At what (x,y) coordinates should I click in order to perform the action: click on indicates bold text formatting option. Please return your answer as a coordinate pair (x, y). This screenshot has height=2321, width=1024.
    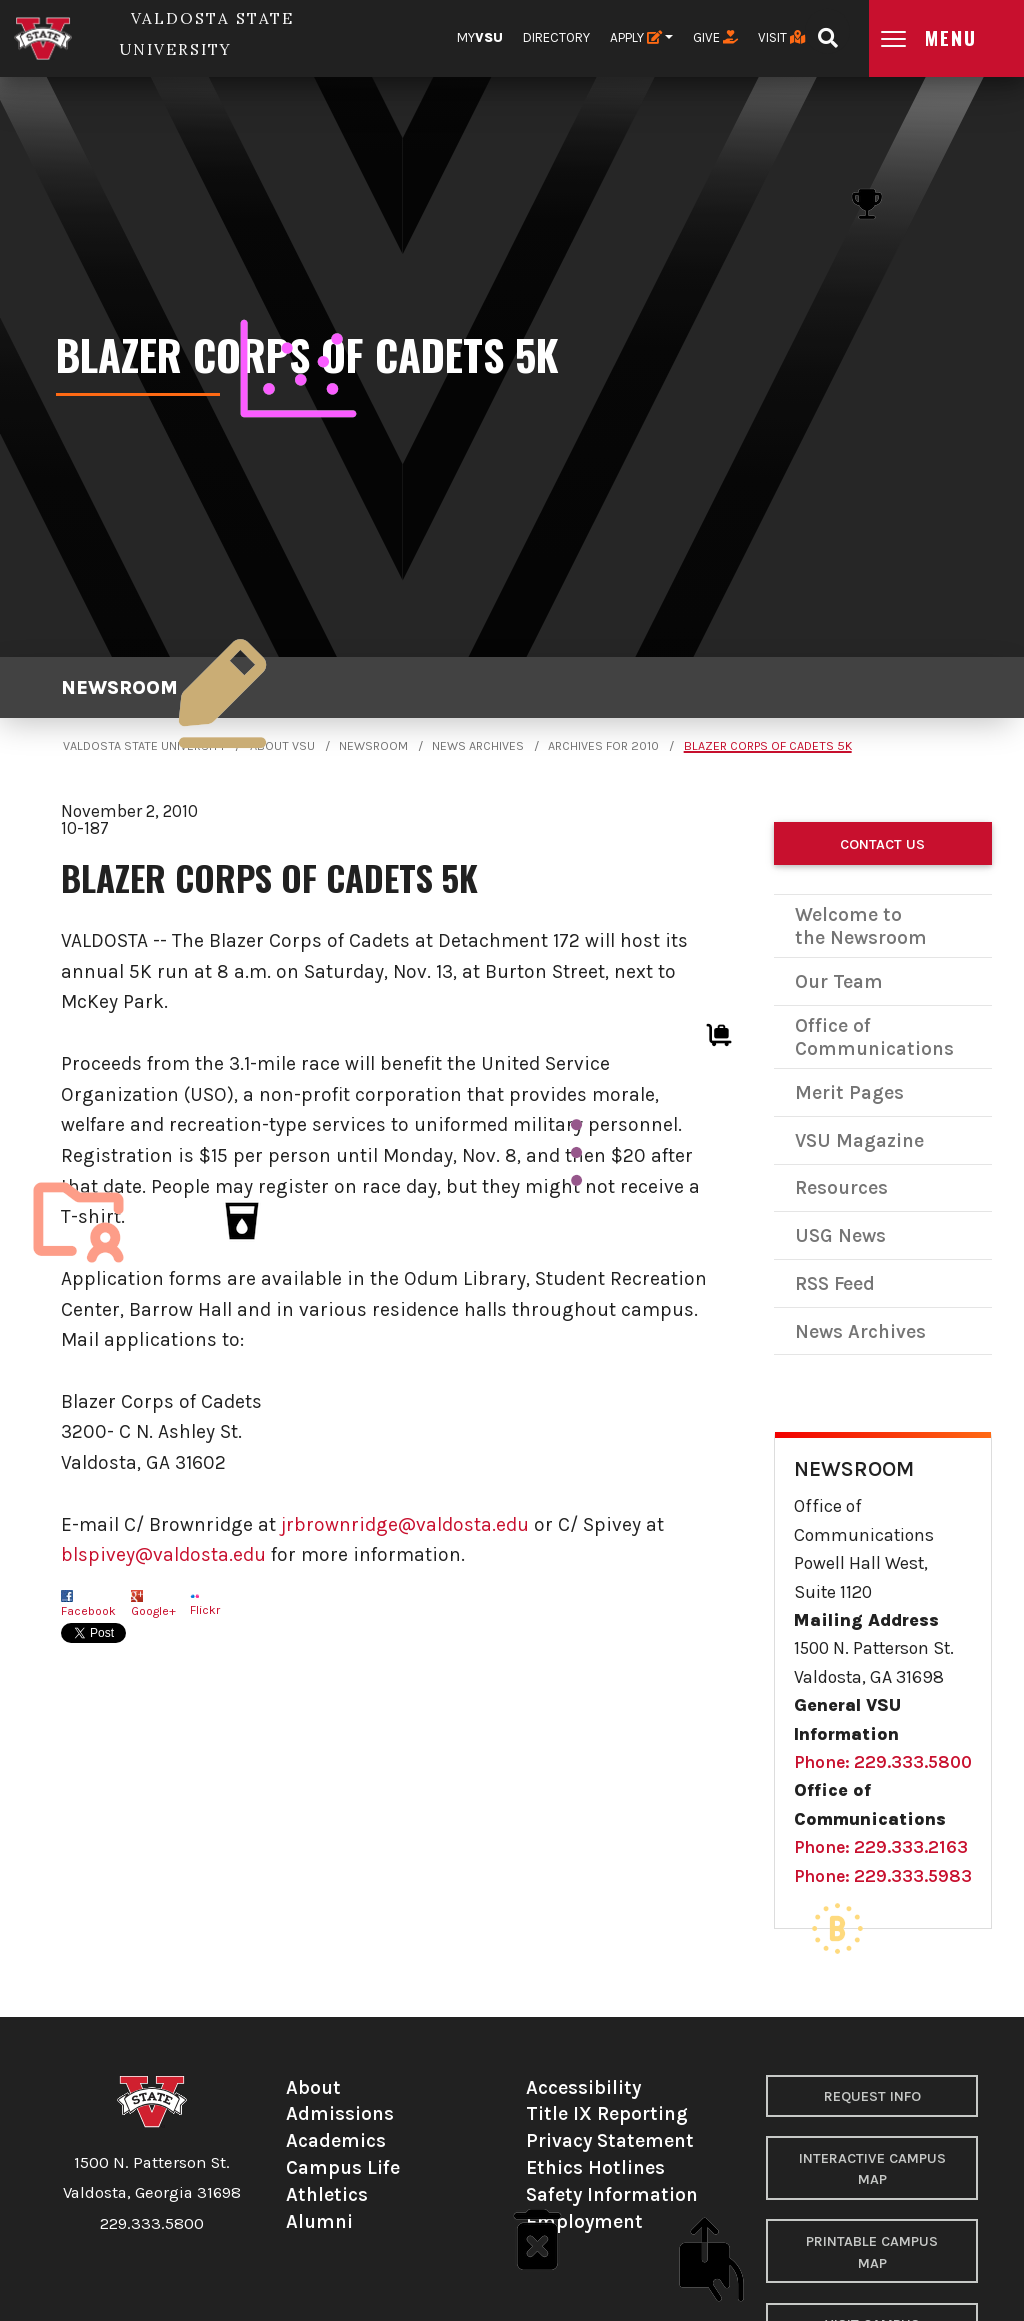
    Looking at the image, I should click on (837, 1928).